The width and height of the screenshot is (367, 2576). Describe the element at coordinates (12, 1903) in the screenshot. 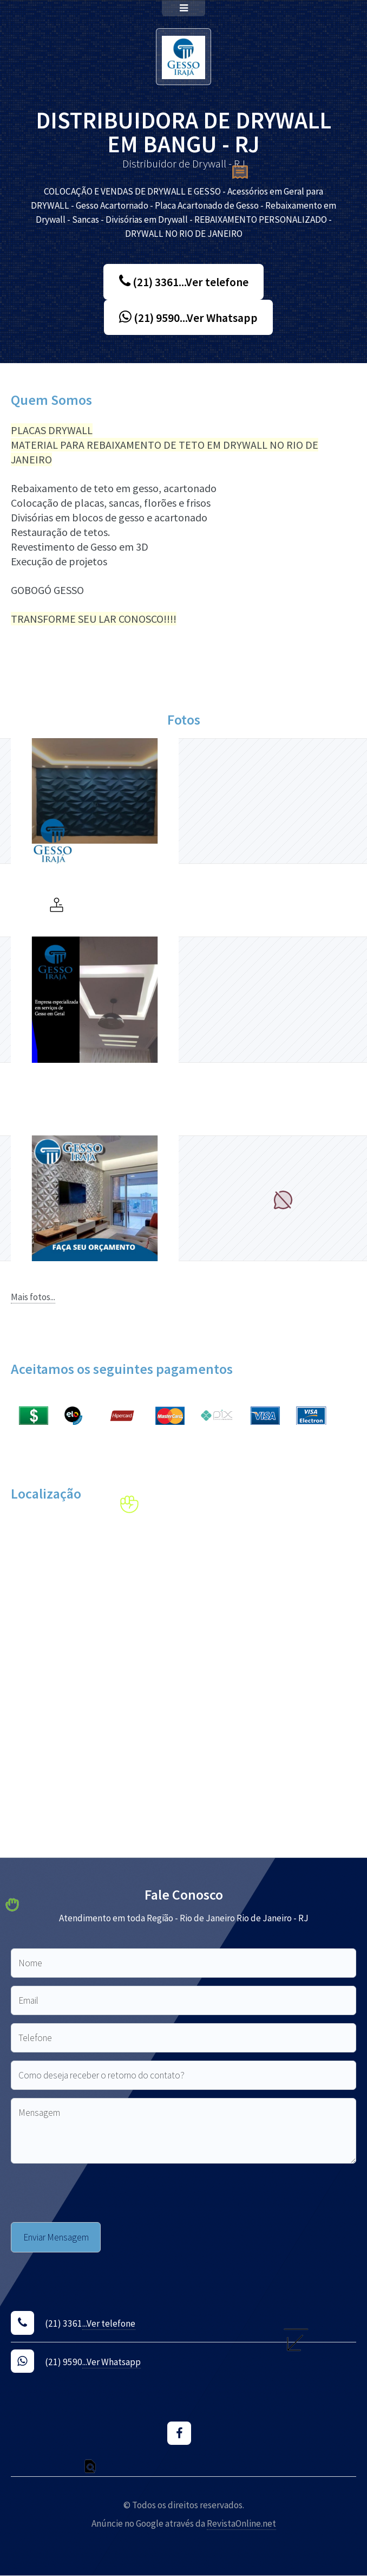

I see `drag to reorder items` at that location.